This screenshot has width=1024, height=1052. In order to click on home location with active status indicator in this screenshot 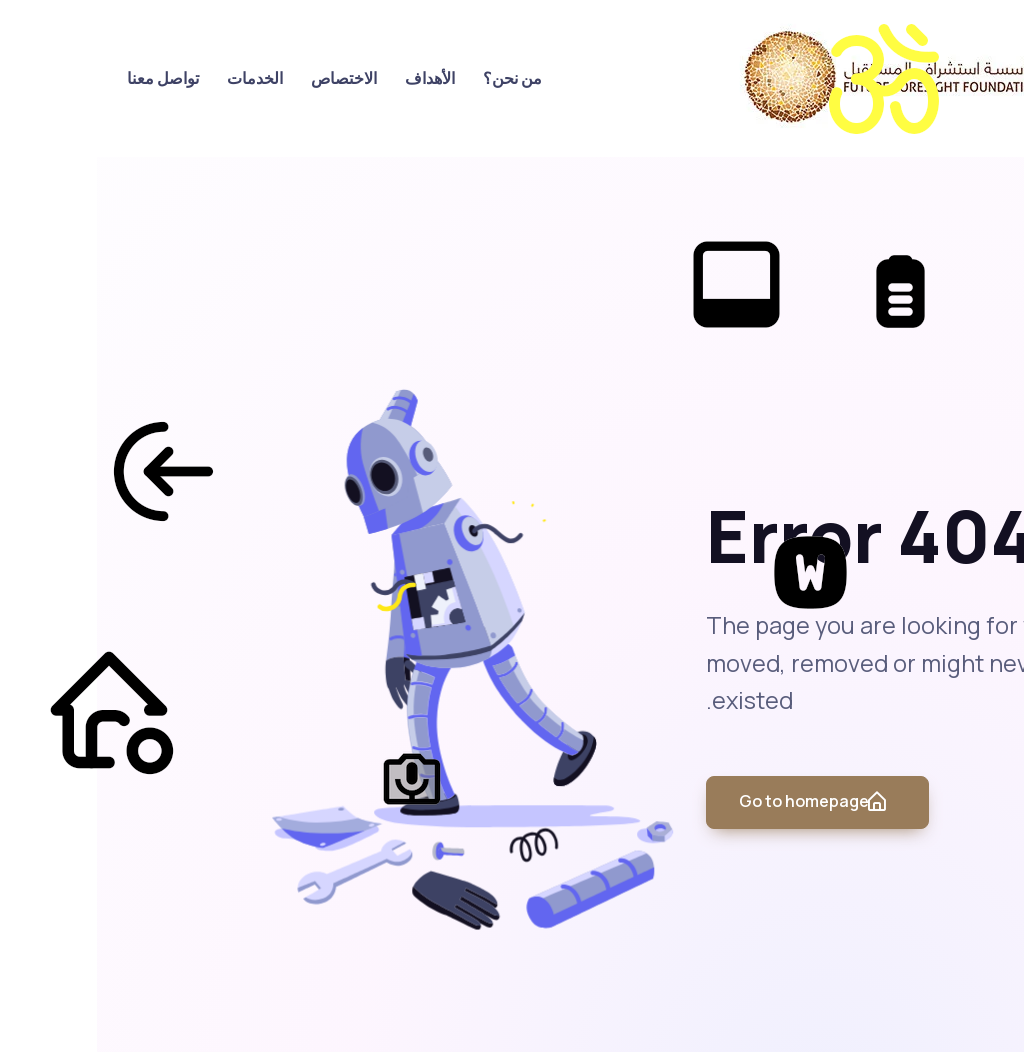, I will do `click(109, 710)`.